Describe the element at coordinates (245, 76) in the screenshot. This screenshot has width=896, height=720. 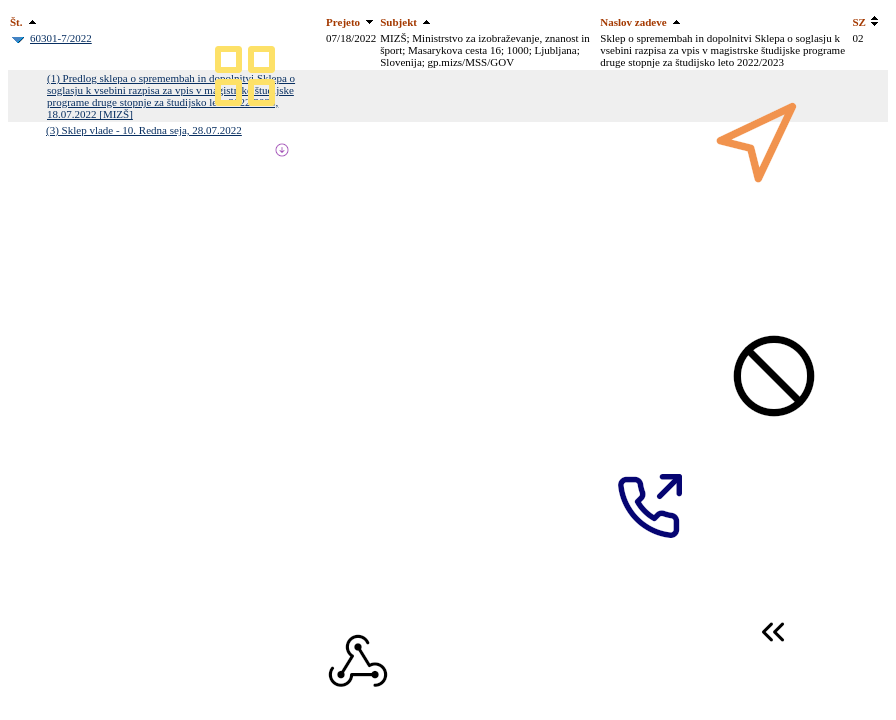
I see `view items in grid layout` at that location.